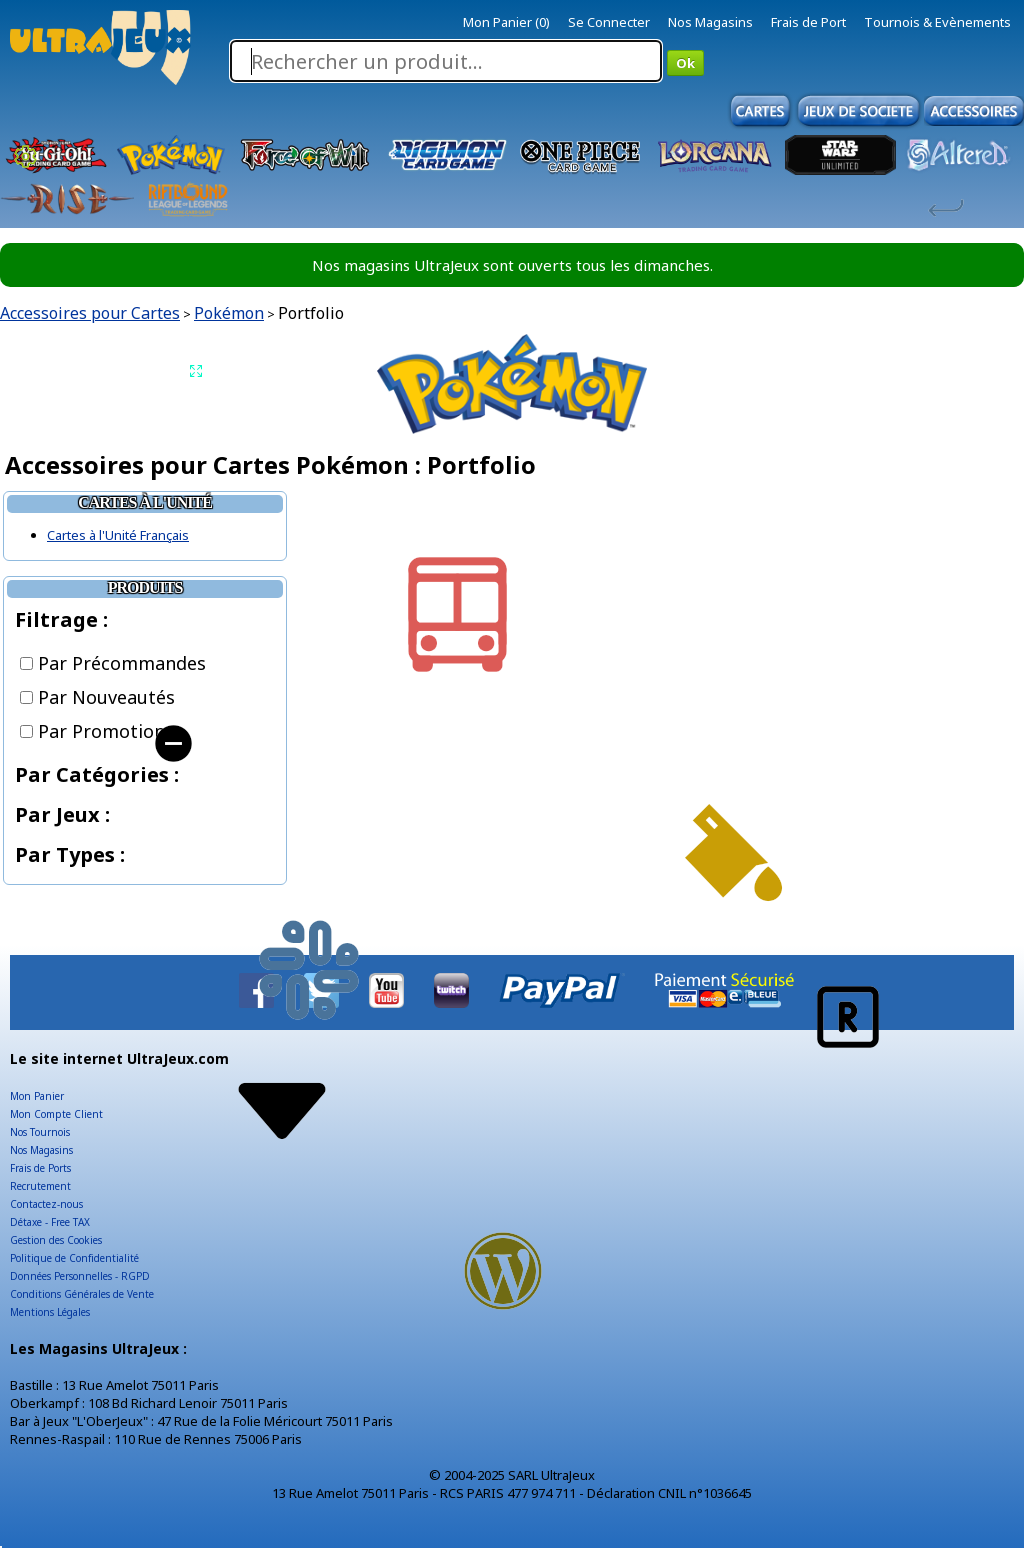 The height and width of the screenshot is (1548, 1024). Describe the element at coordinates (946, 208) in the screenshot. I see `return to previous screen or step` at that location.